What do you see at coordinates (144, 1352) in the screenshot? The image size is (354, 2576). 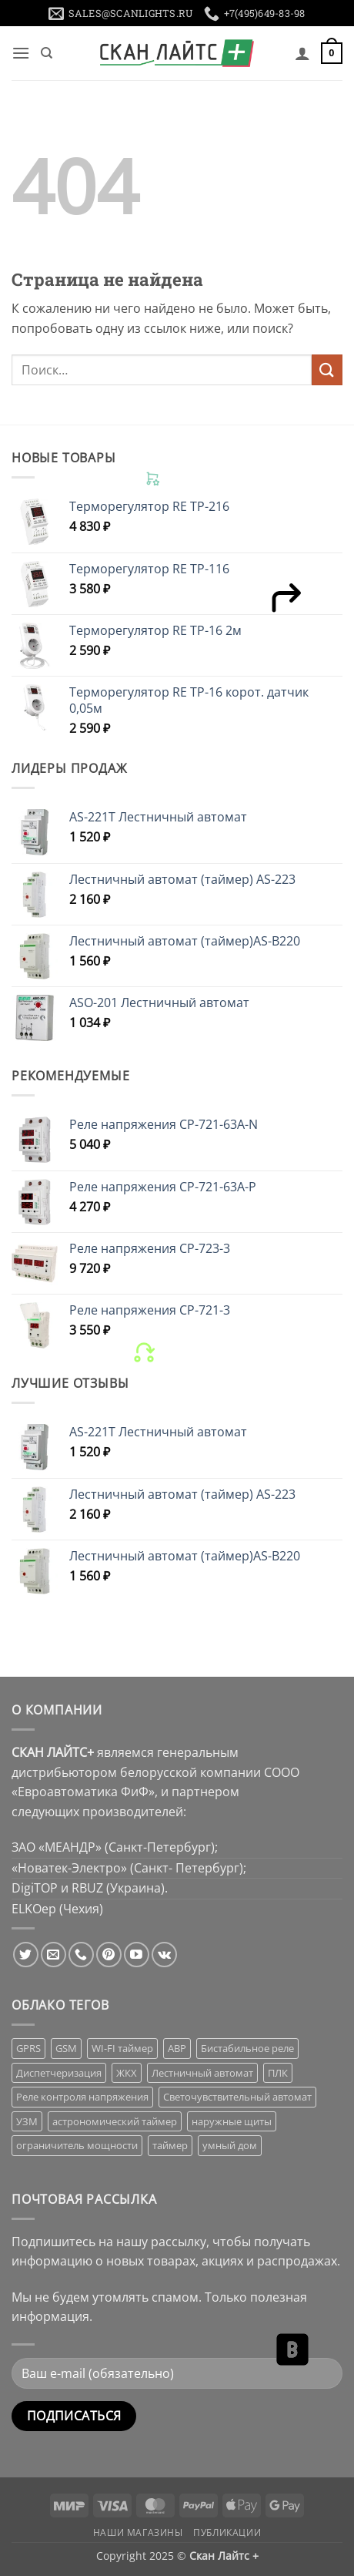 I see `change or update status between states` at bounding box center [144, 1352].